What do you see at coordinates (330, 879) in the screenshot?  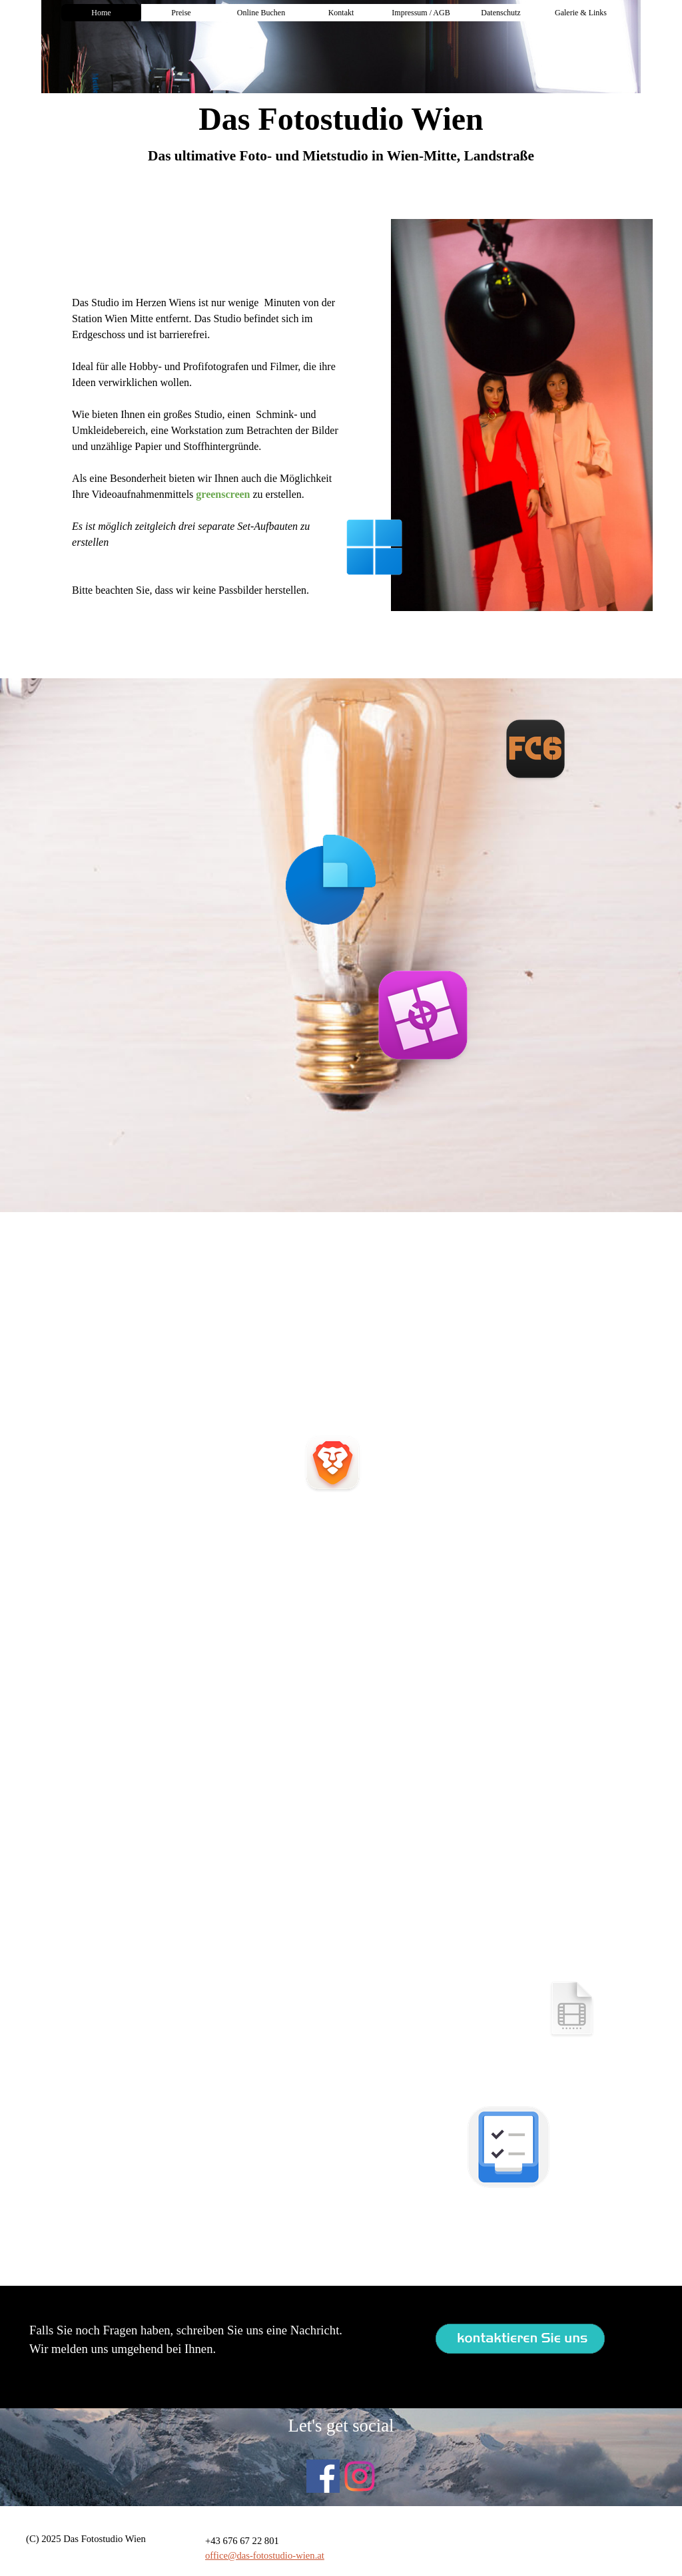 I see `open the sales app` at bounding box center [330, 879].